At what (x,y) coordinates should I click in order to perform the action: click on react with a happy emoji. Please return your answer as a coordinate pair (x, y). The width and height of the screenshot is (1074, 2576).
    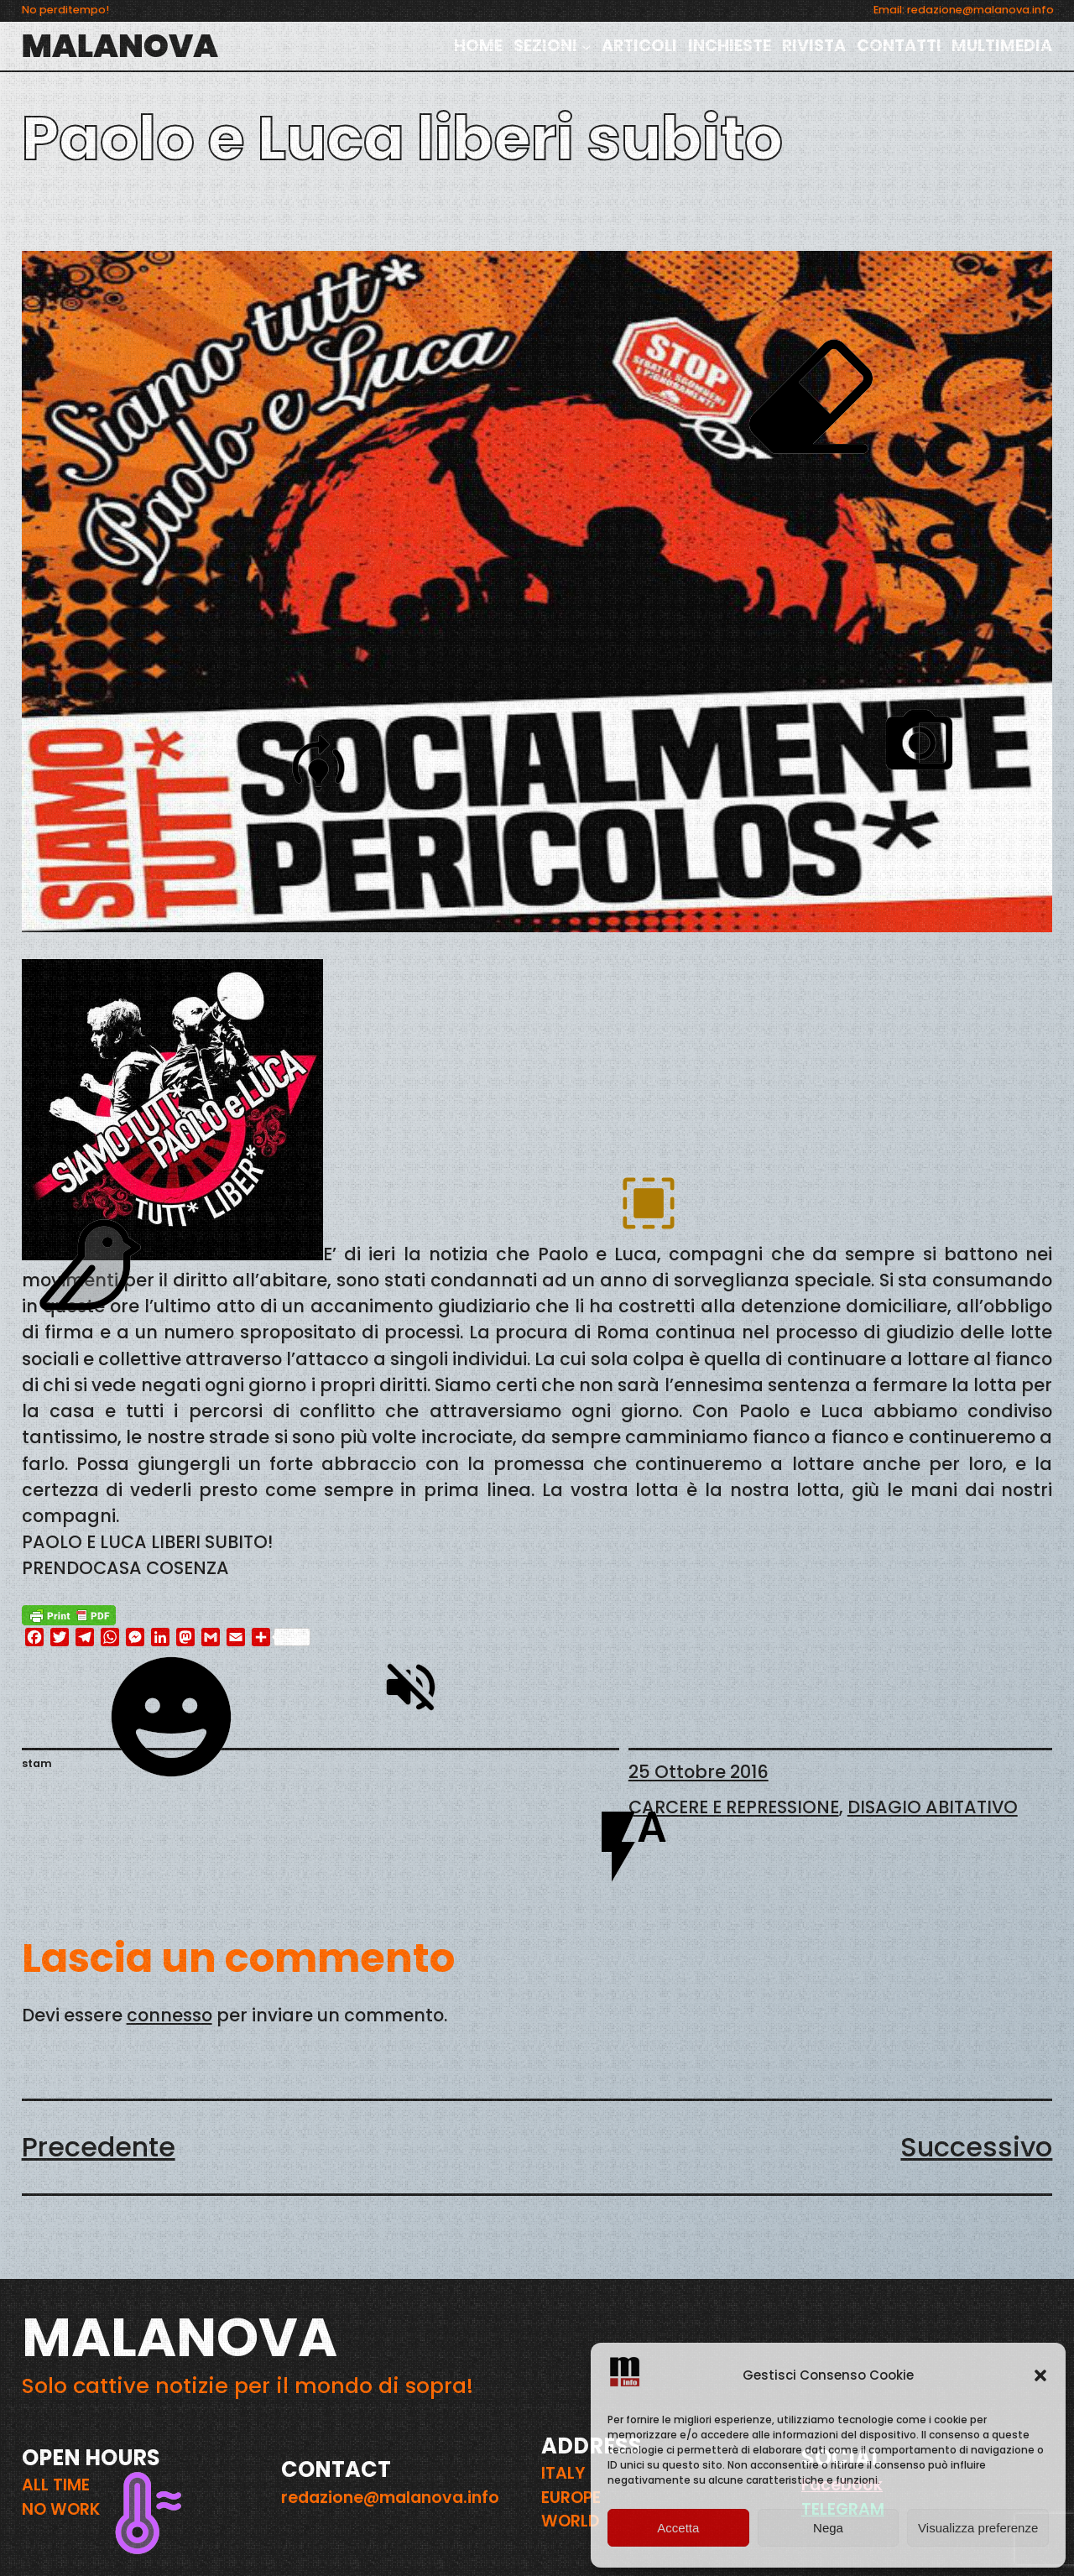
    Looking at the image, I should click on (171, 1717).